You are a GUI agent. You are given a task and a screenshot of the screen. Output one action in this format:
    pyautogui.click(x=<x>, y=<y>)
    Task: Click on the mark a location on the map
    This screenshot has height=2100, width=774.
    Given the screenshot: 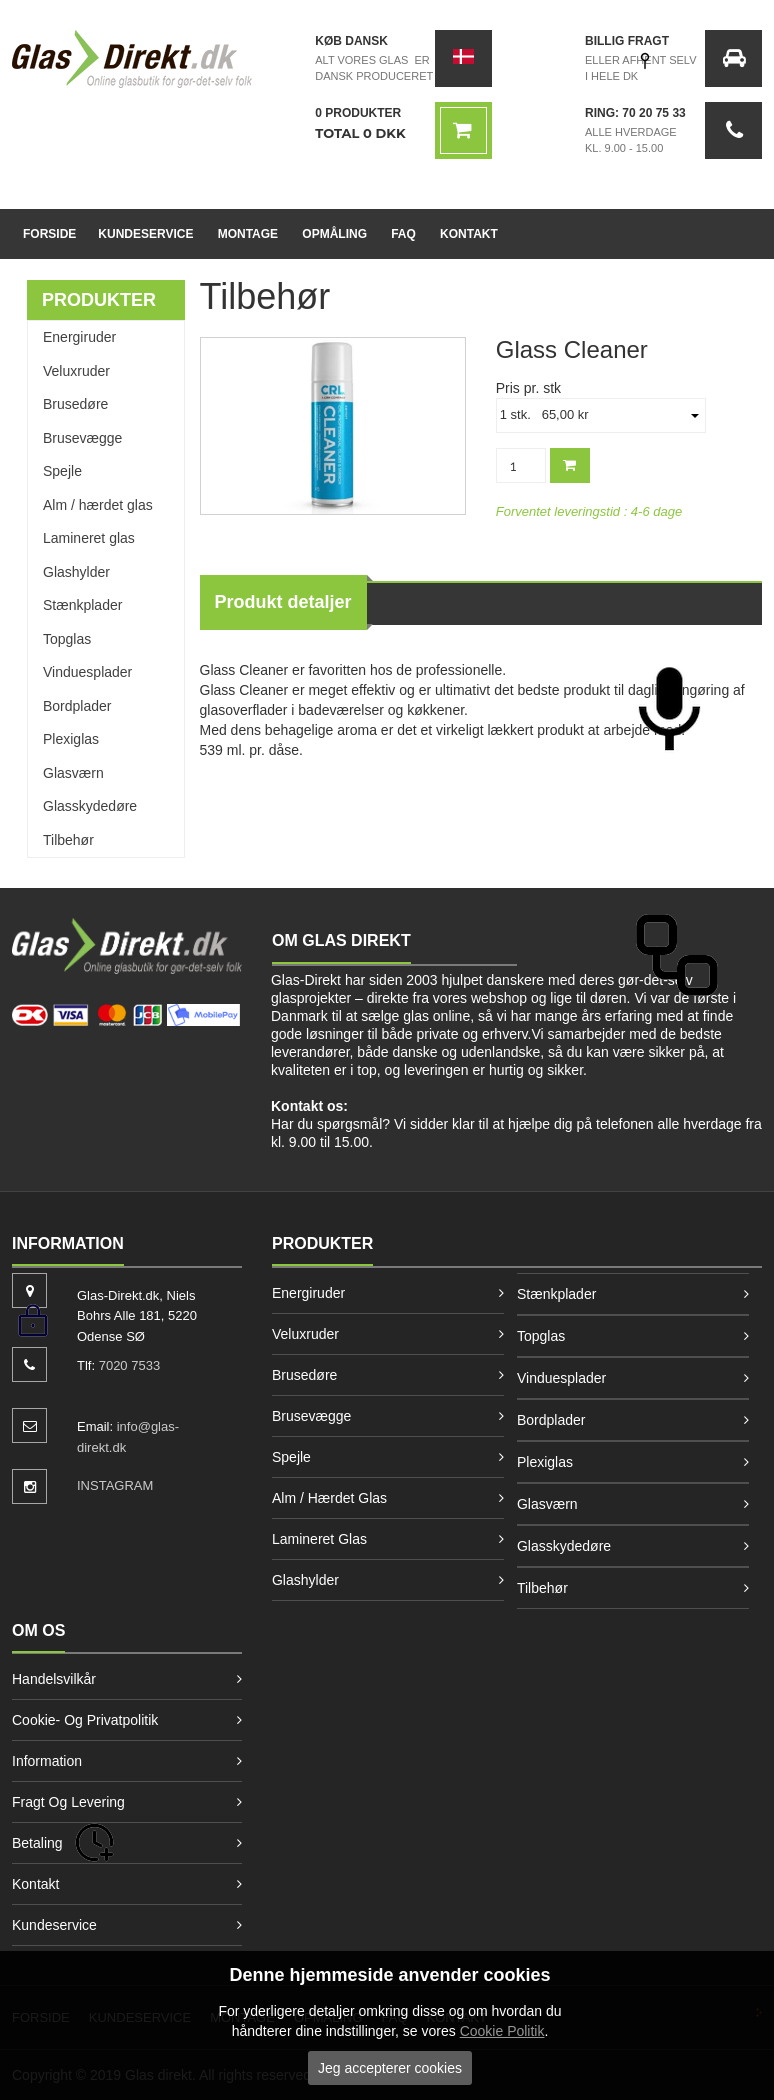 What is the action you would take?
    pyautogui.click(x=645, y=61)
    